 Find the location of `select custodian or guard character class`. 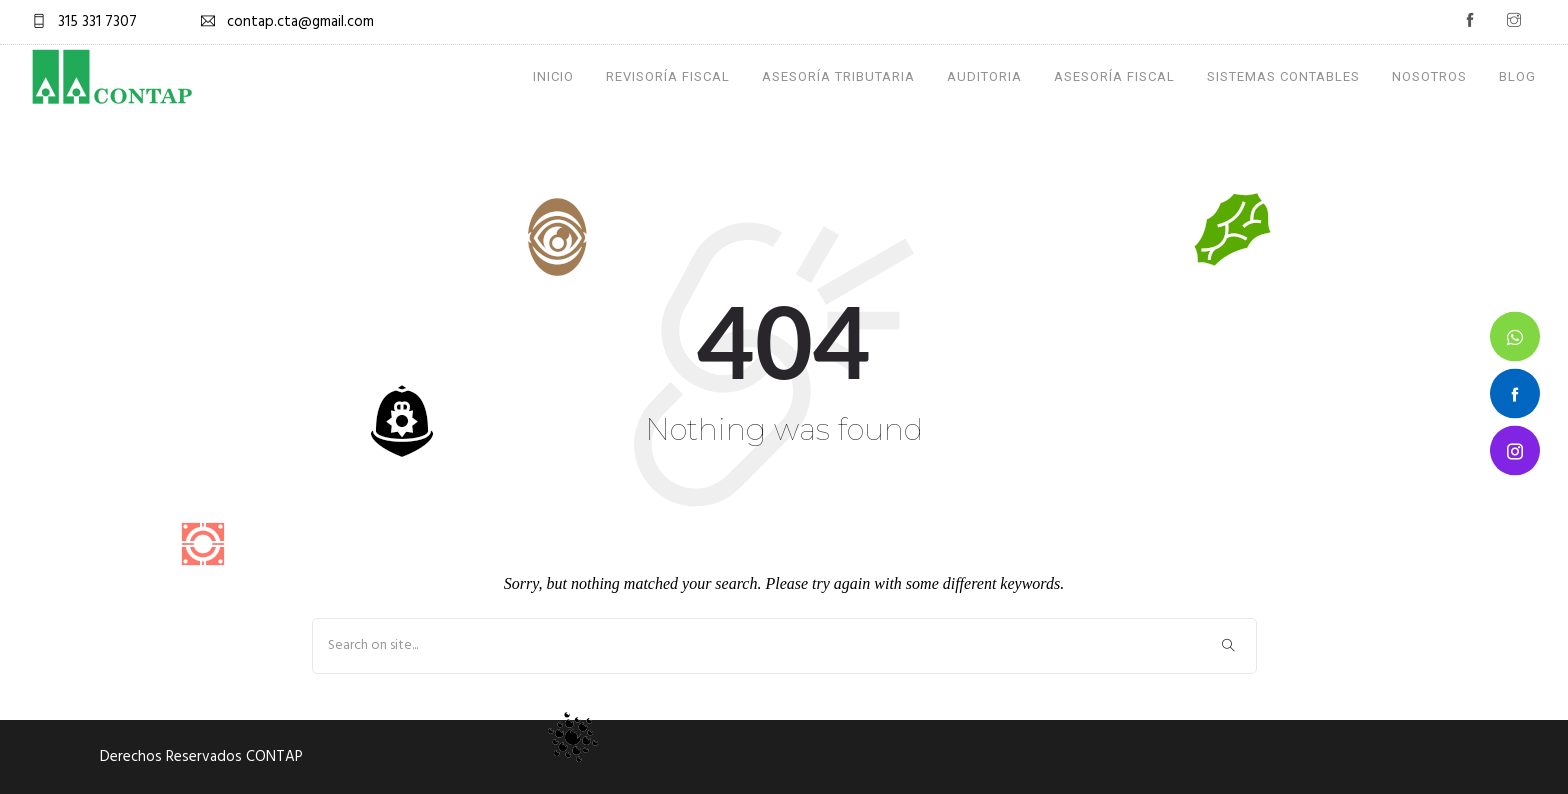

select custodian or guard character class is located at coordinates (402, 421).